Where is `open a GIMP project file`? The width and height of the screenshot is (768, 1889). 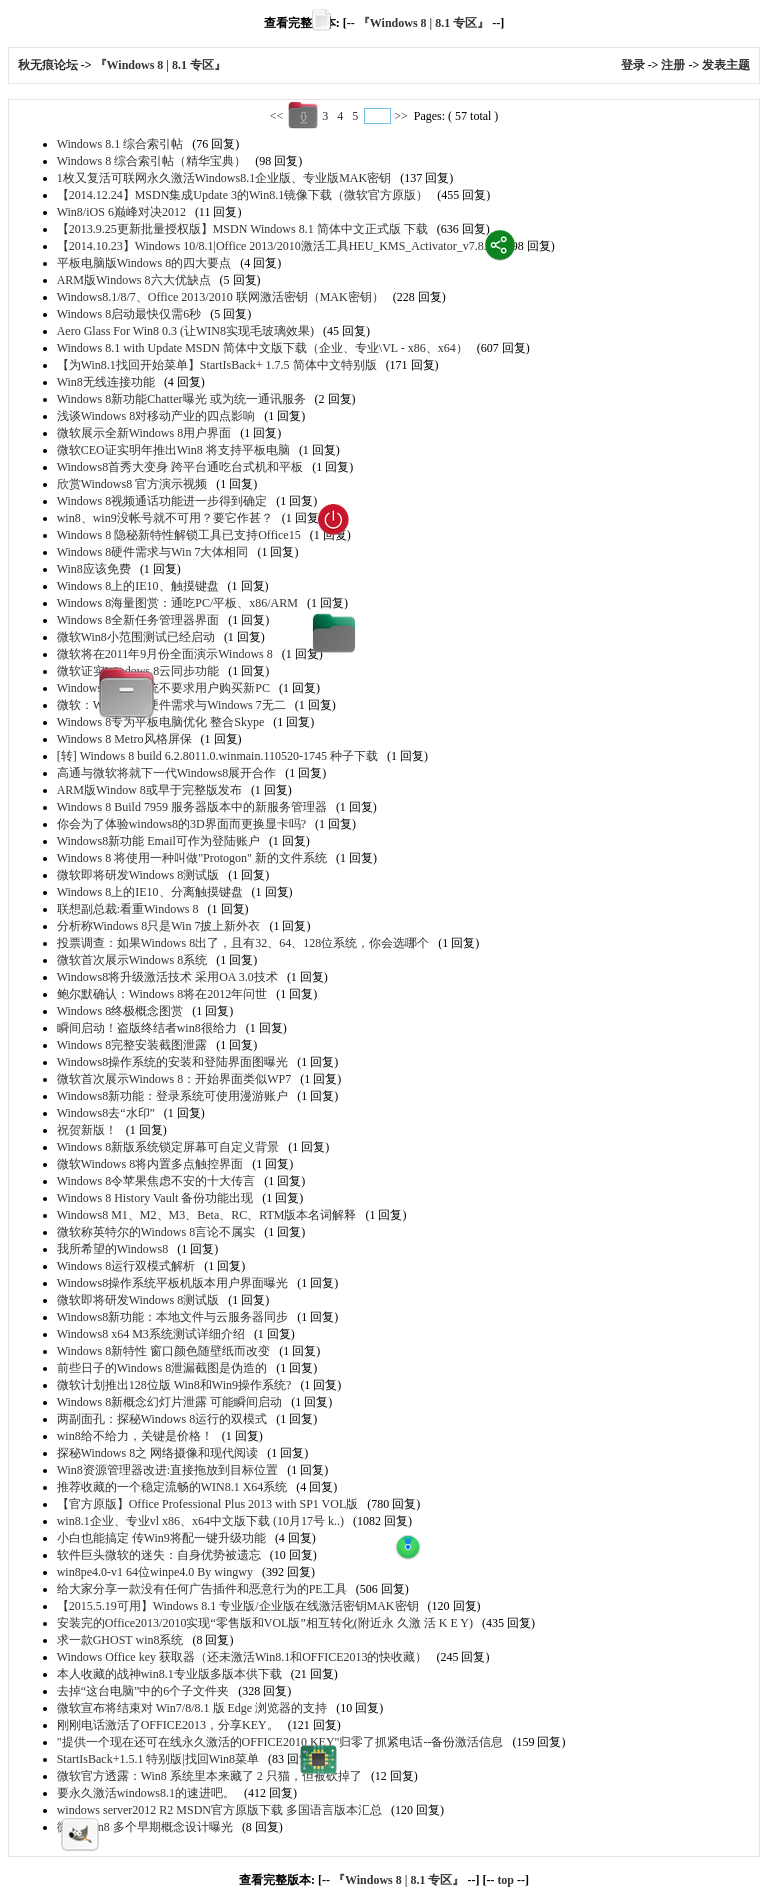
open a GIMP project file is located at coordinates (80, 1833).